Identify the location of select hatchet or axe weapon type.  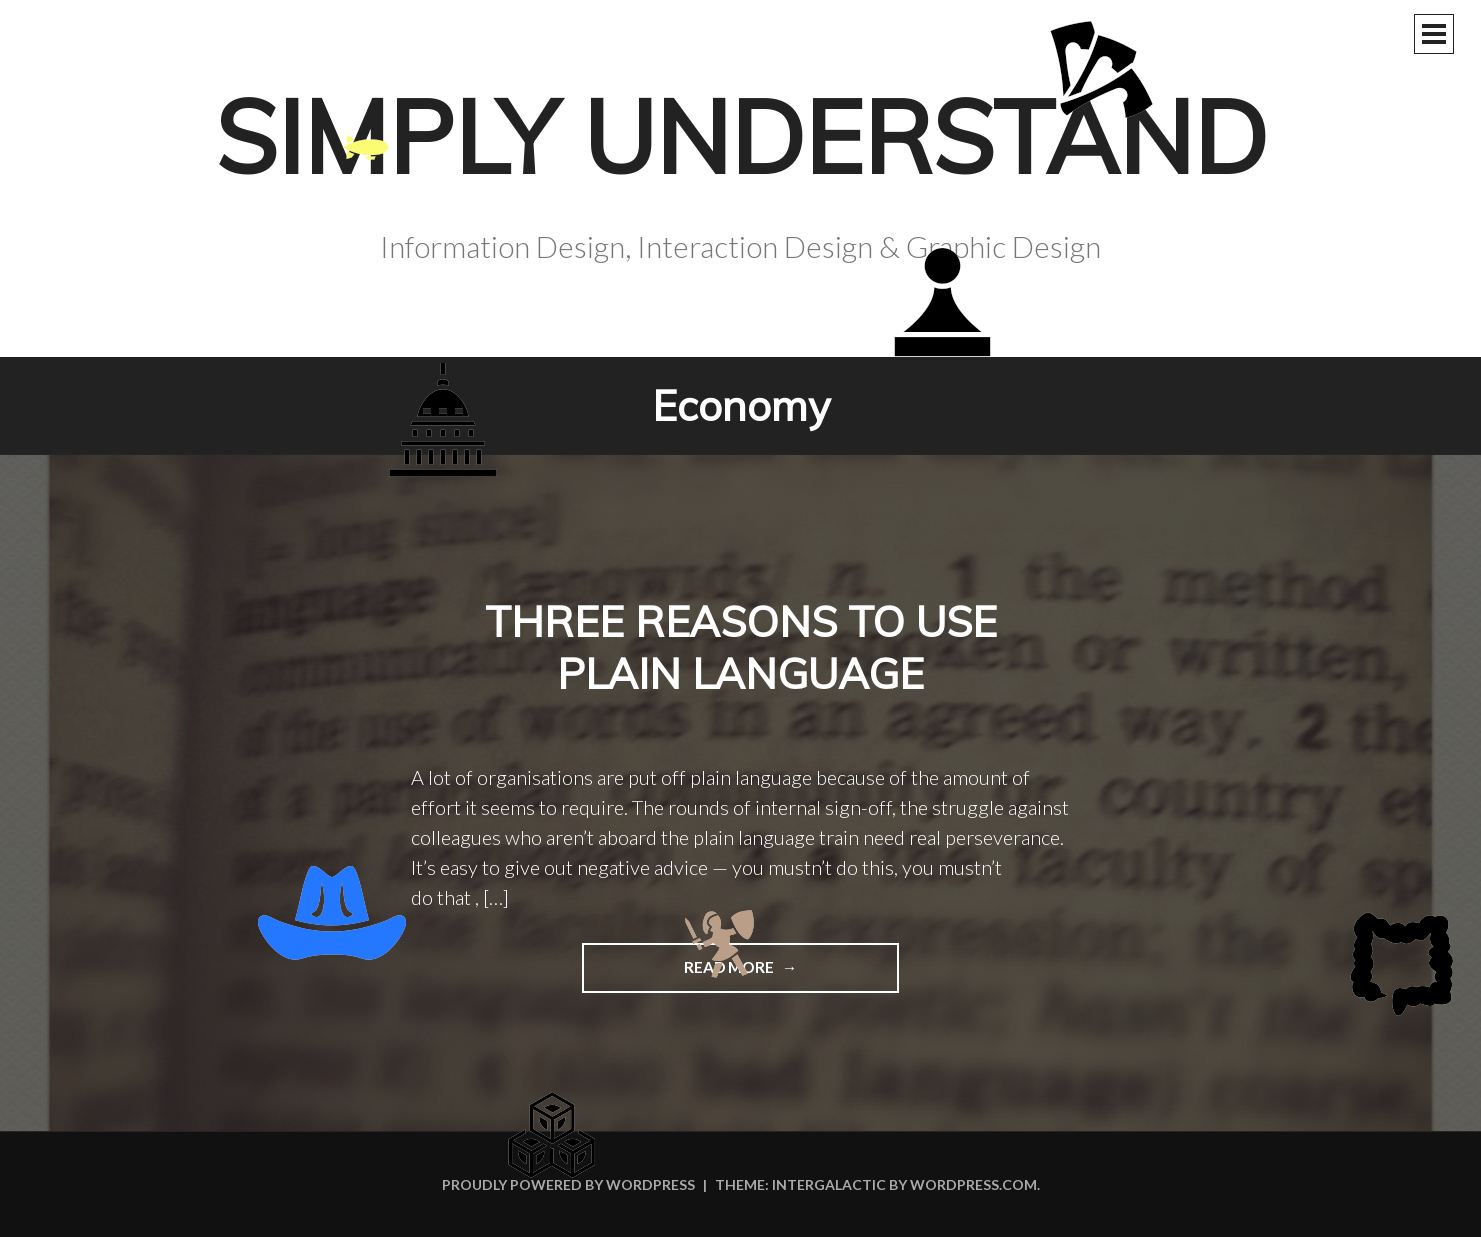
(1101, 69).